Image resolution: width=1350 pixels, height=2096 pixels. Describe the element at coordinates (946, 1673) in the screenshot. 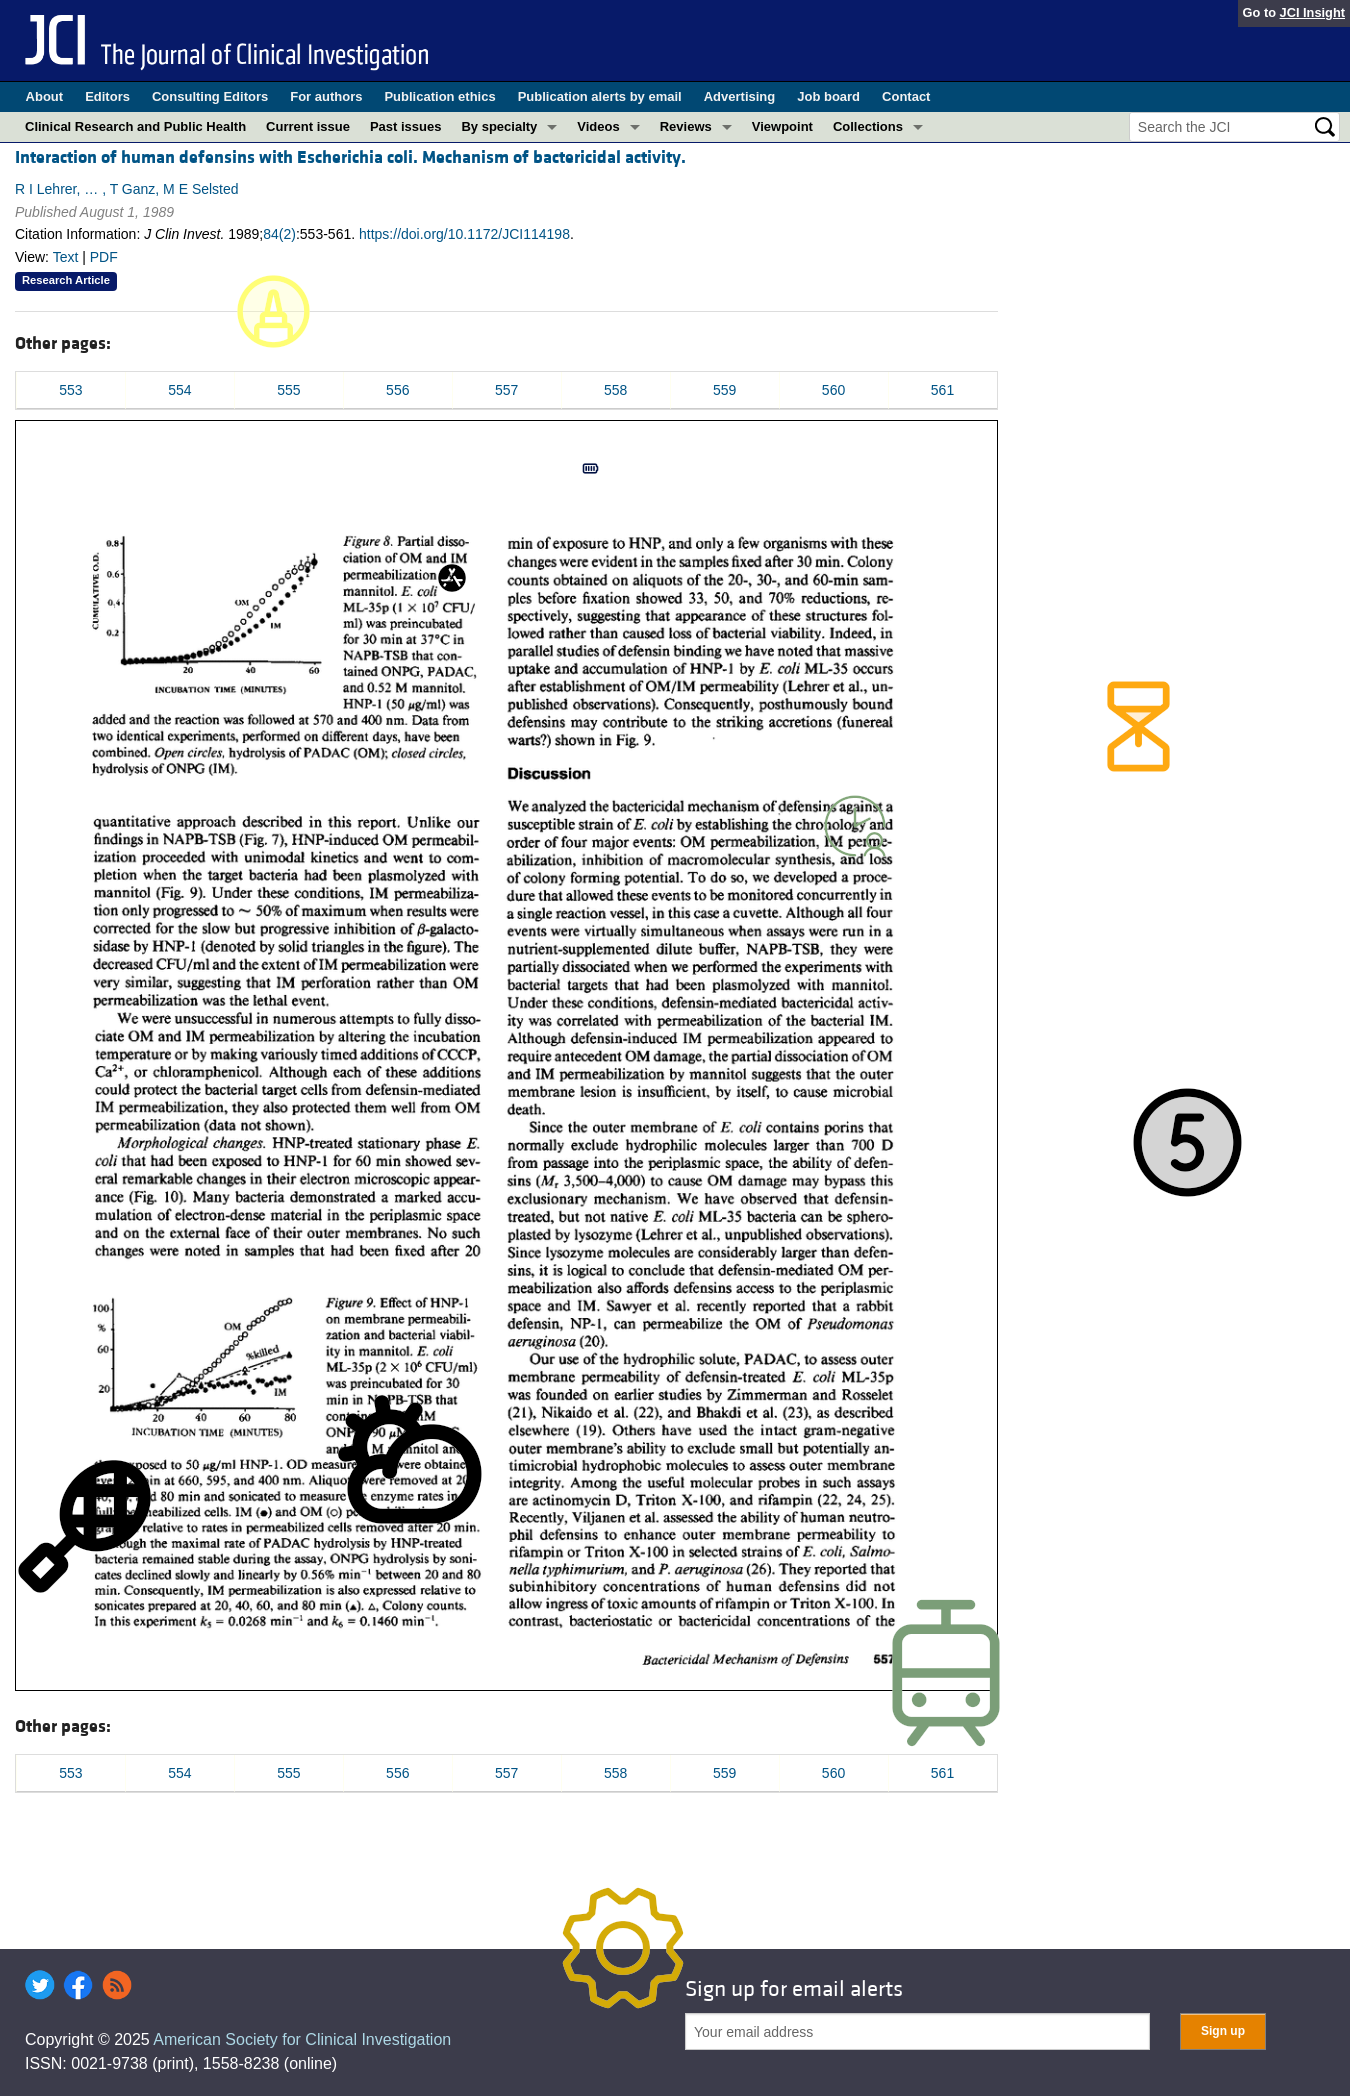

I see `access public transit or tram routes` at that location.